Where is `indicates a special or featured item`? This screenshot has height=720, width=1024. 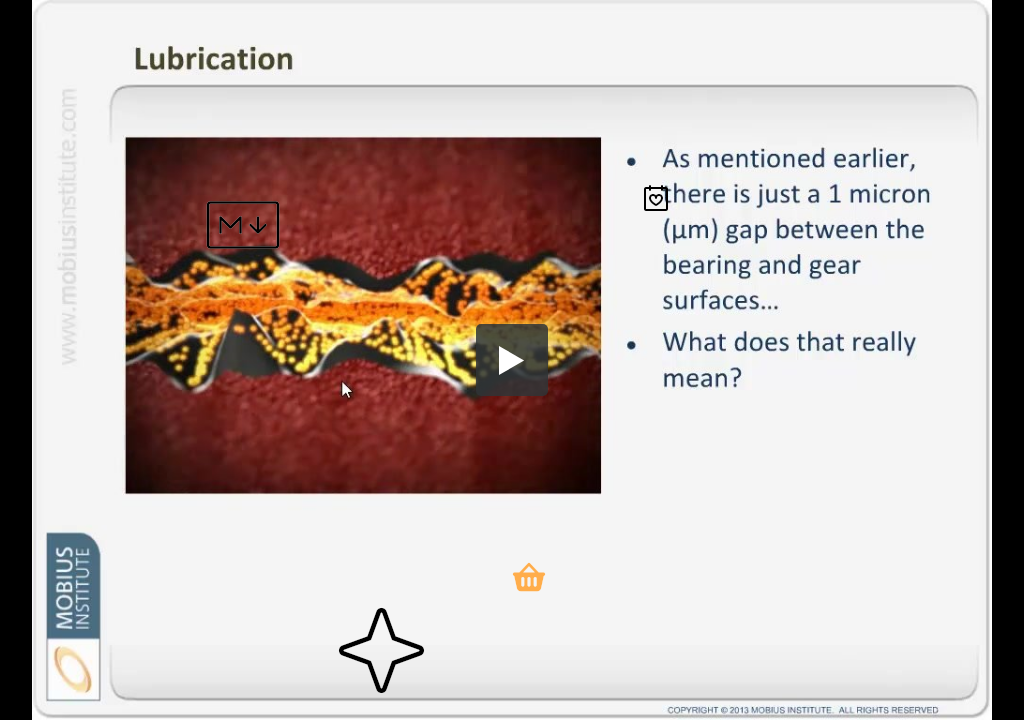 indicates a special or featured item is located at coordinates (381, 650).